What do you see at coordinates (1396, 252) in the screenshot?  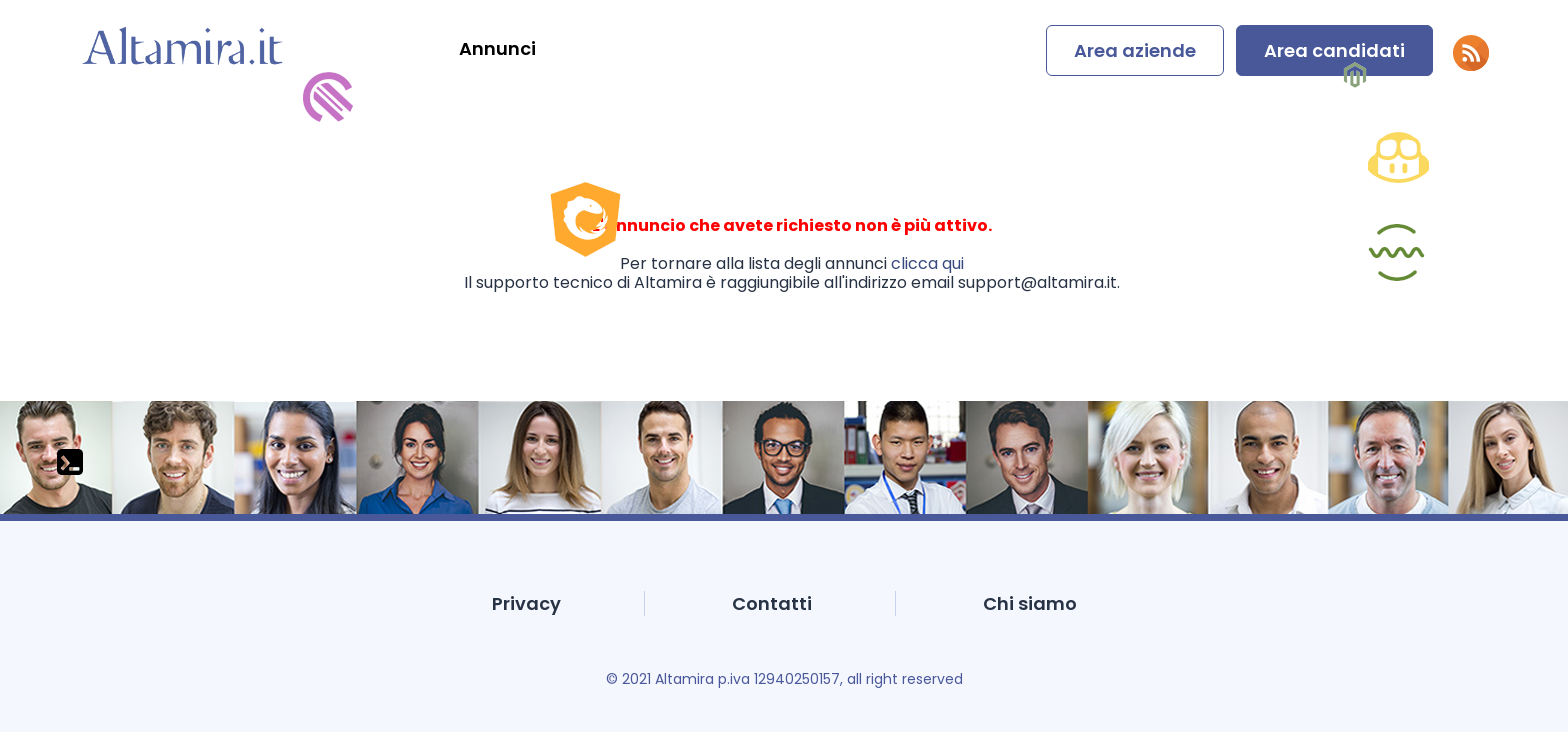 I see `SonarQube for IDE logo` at bounding box center [1396, 252].